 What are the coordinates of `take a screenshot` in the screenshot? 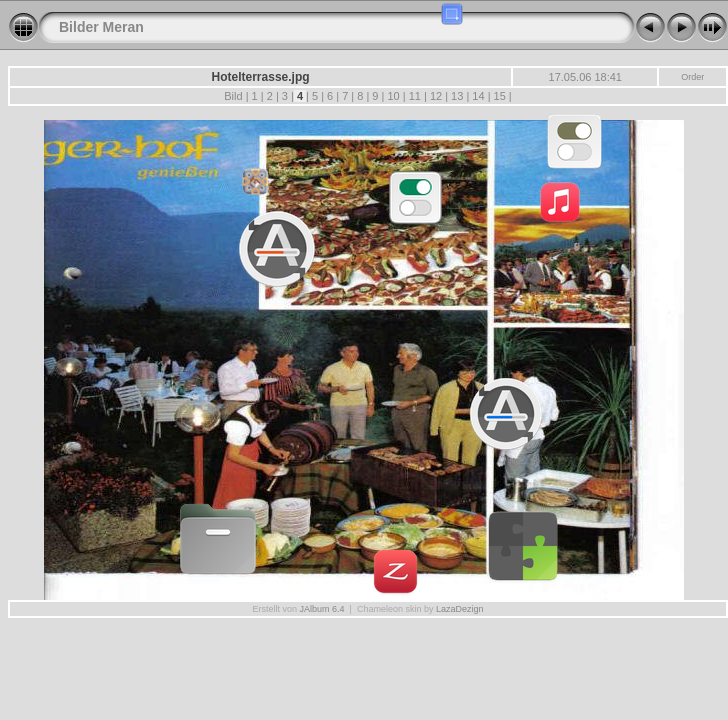 It's located at (452, 14).